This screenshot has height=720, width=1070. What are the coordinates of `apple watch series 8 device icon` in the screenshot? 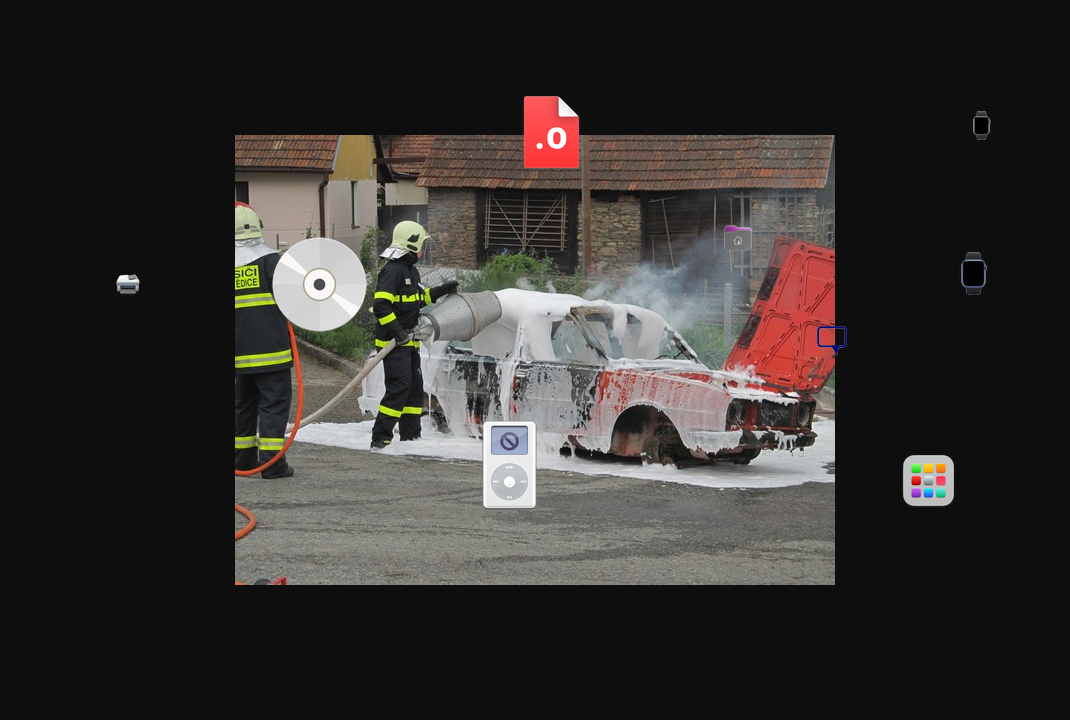 It's located at (973, 273).